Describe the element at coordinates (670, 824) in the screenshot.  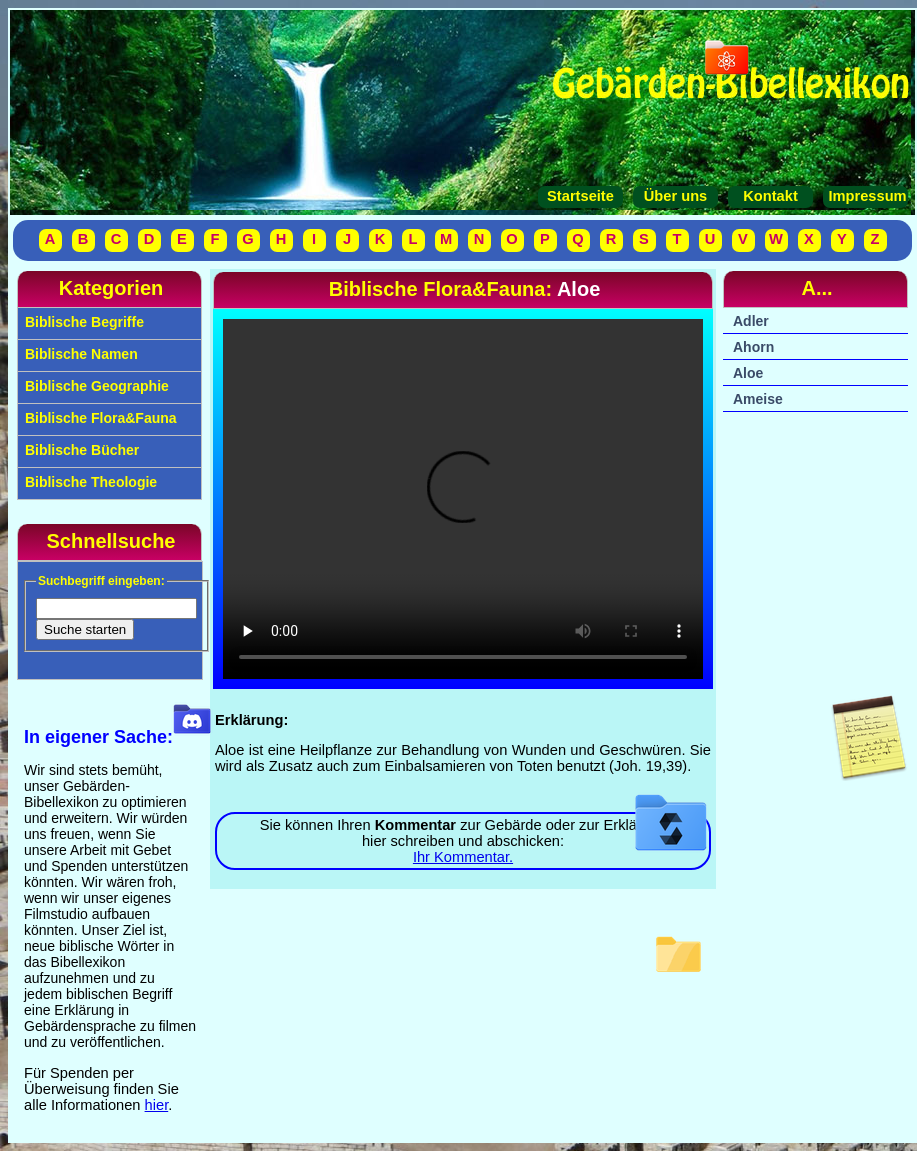
I see `folder containing solidity smart contract files` at that location.